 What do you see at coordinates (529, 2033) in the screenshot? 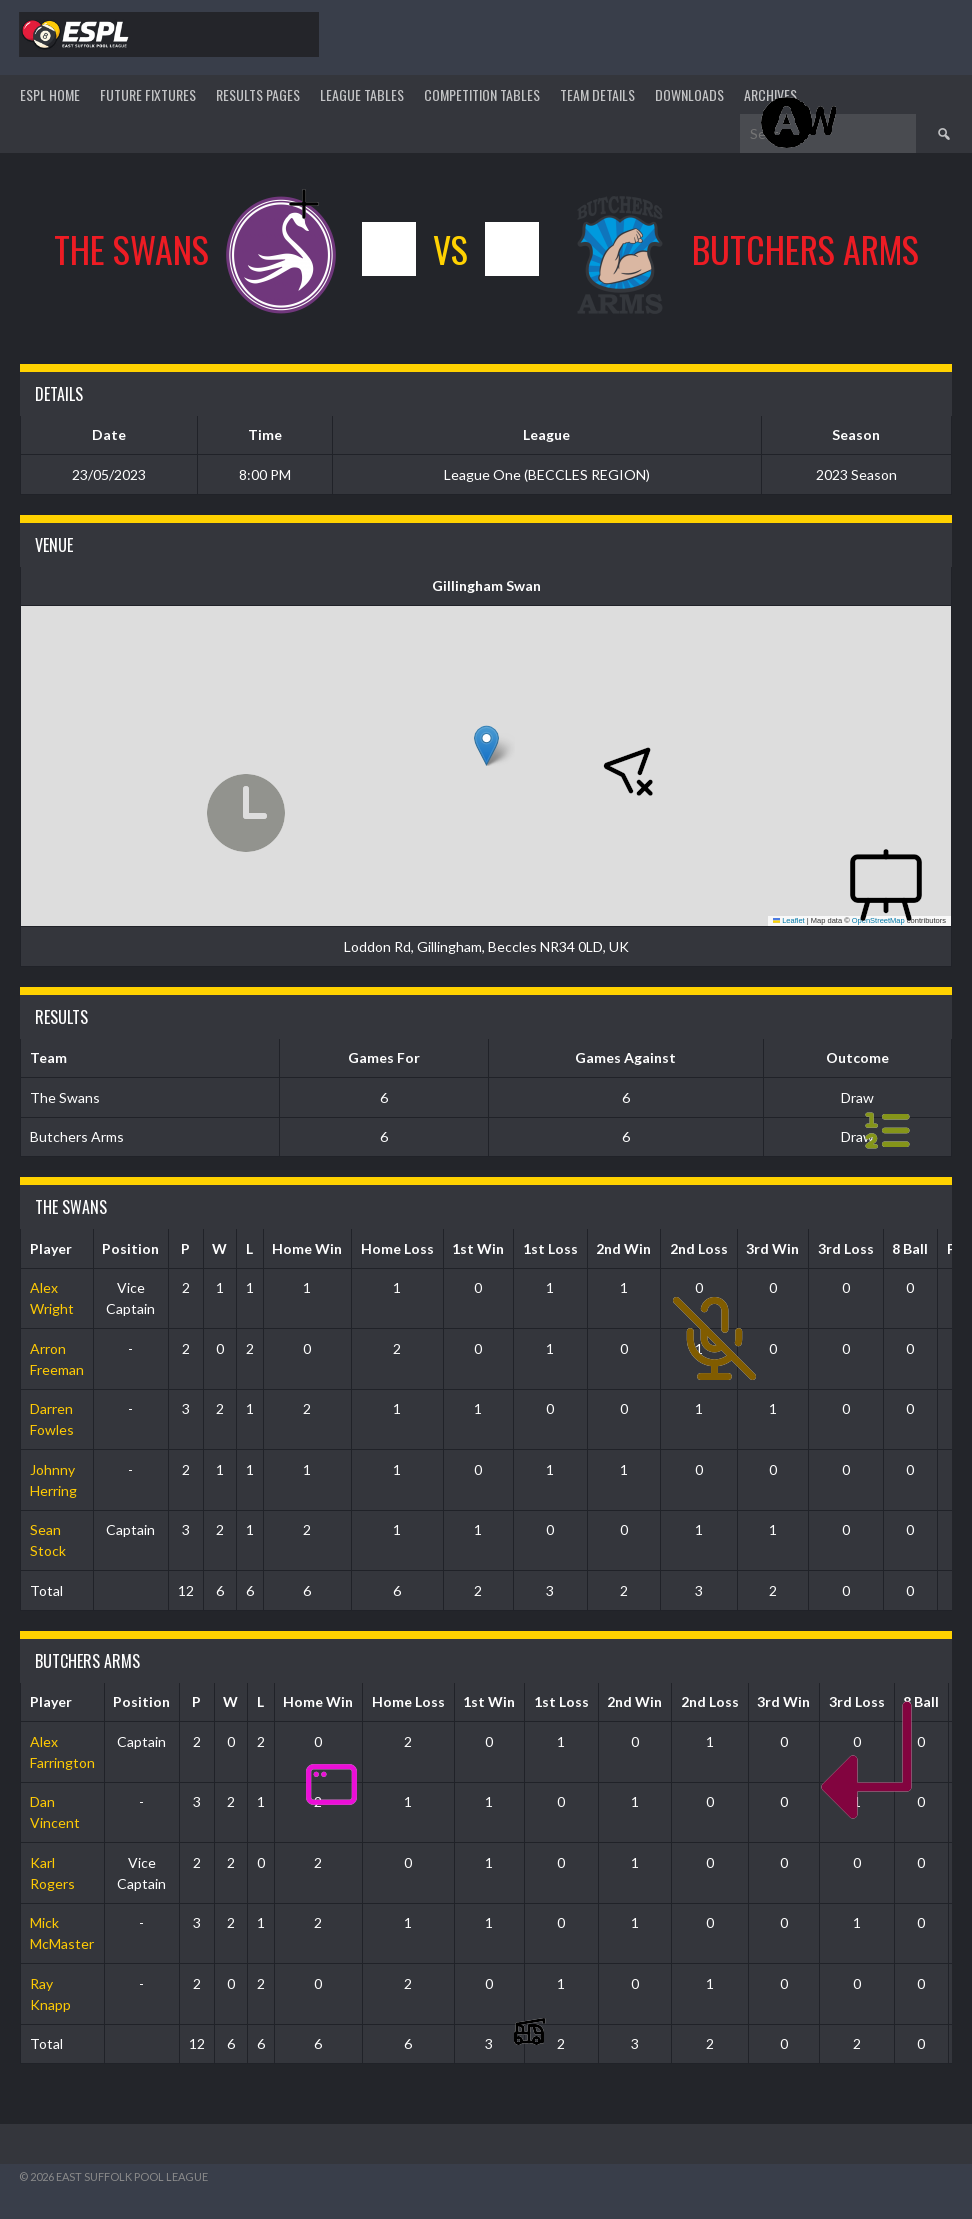
I see `request a tow truck service` at bounding box center [529, 2033].